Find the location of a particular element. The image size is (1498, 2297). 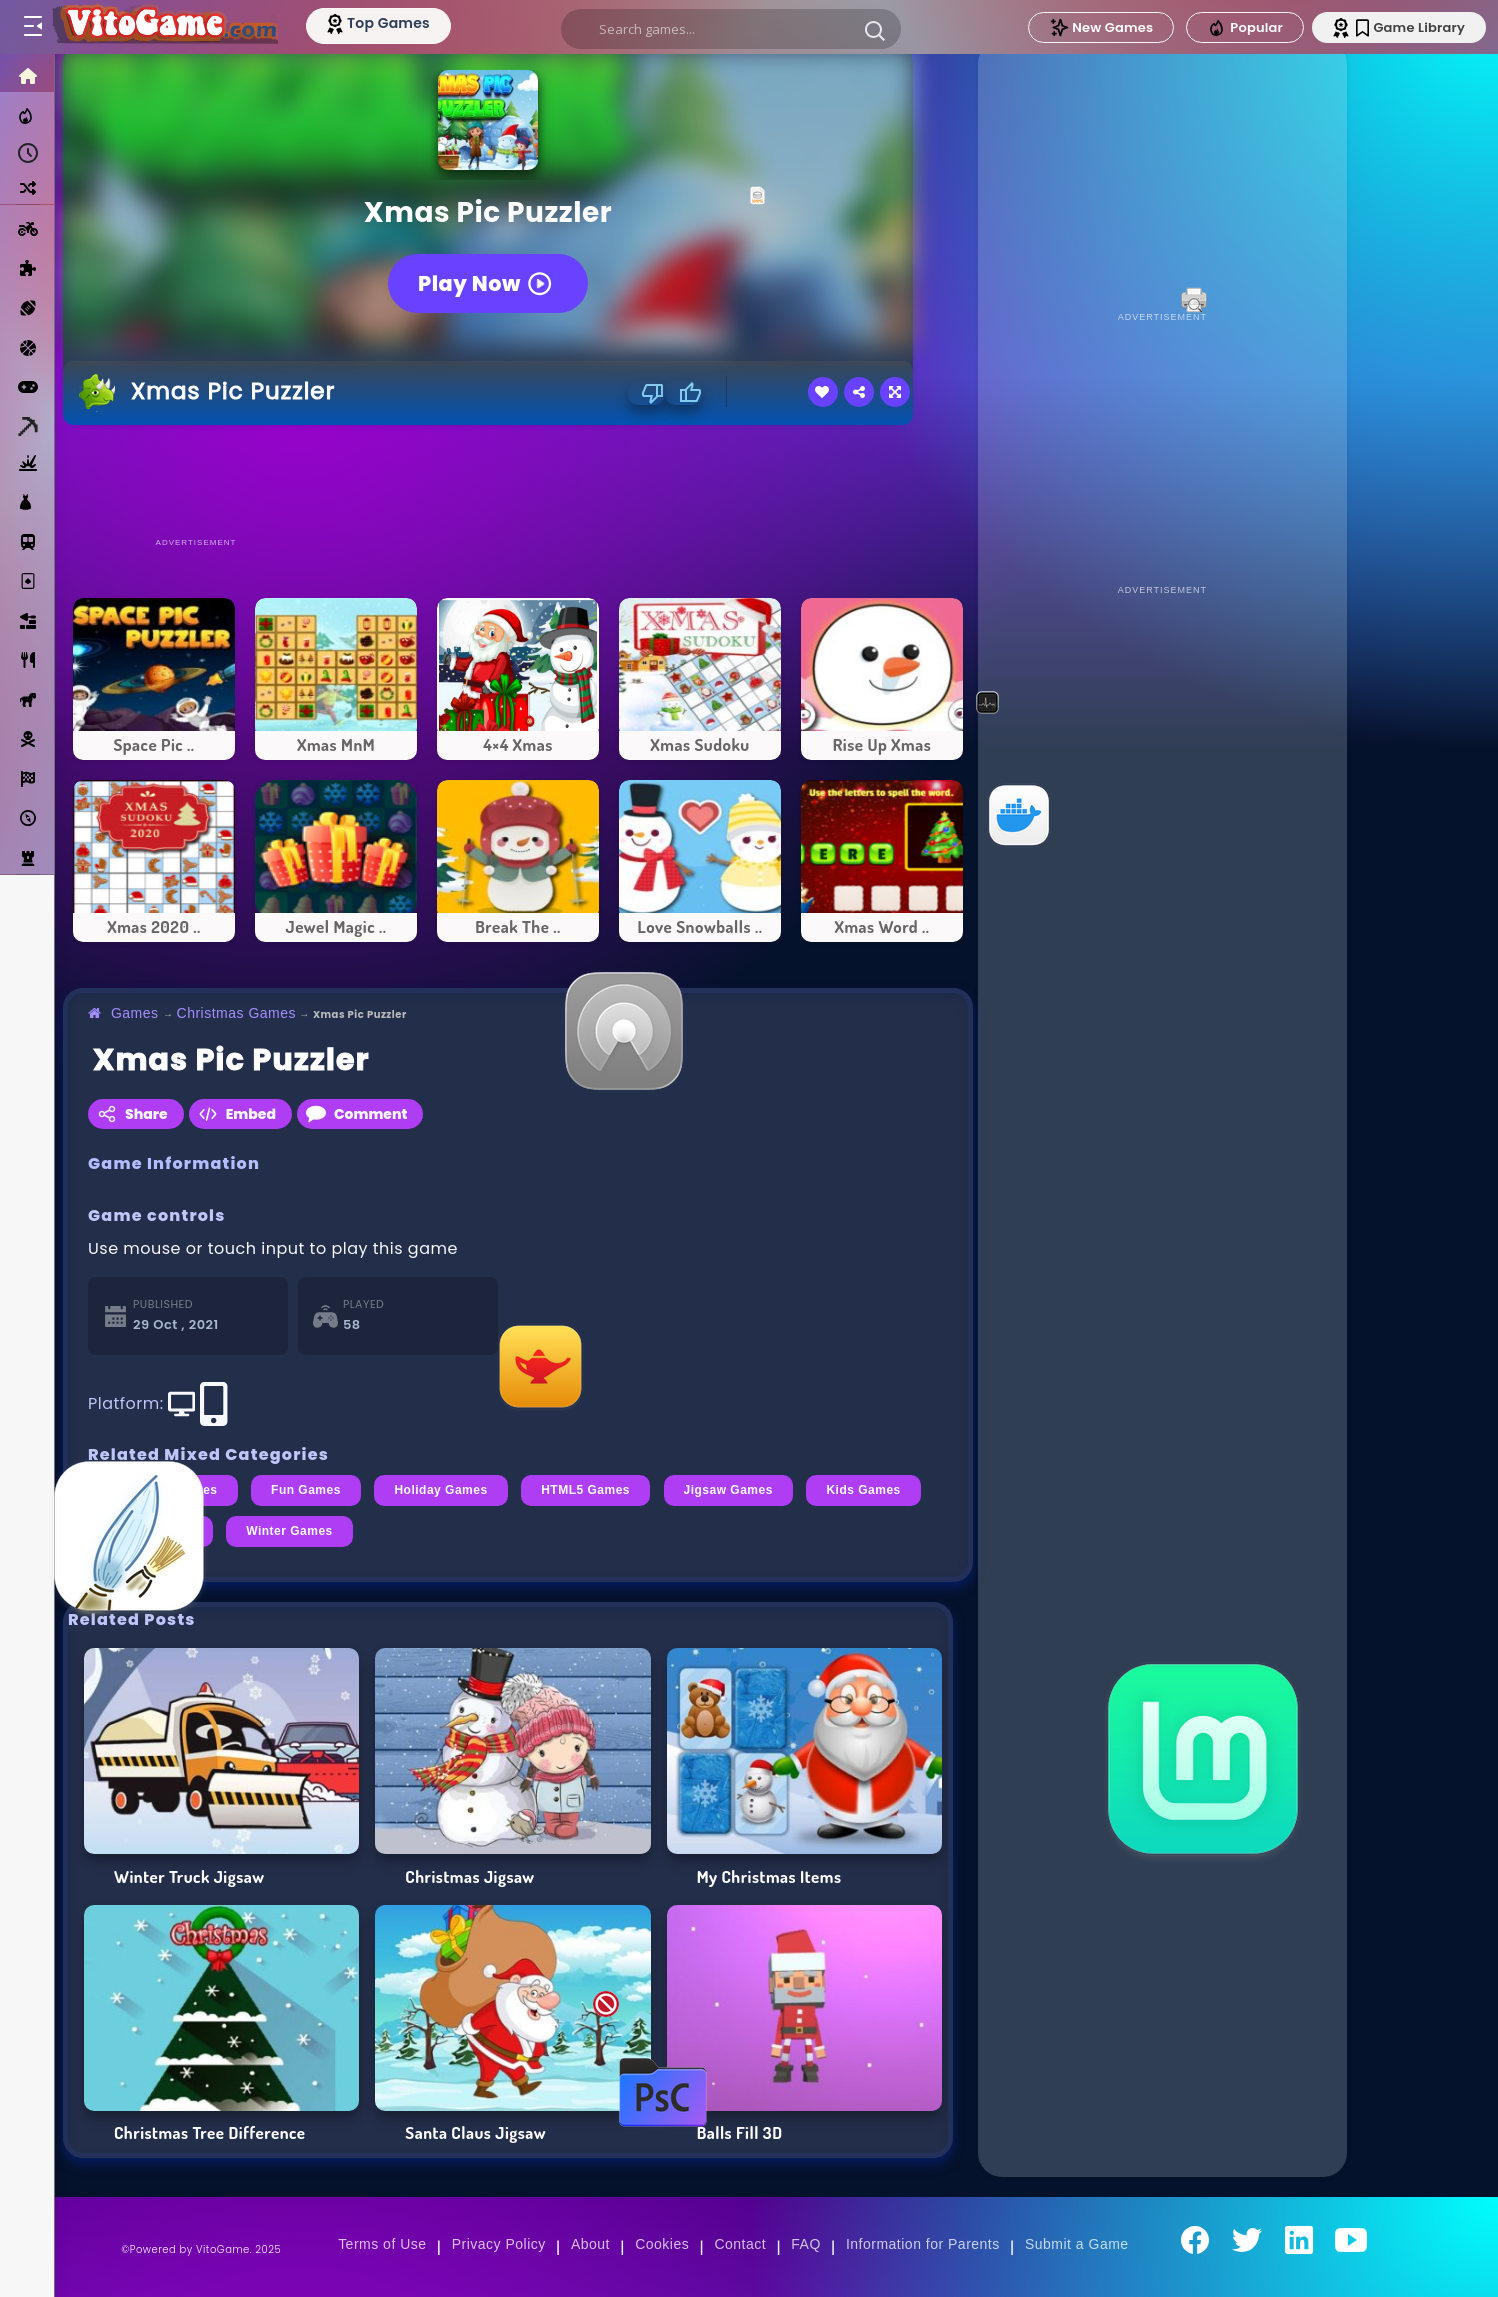

open geany text editor is located at coordinates (540, 1366).